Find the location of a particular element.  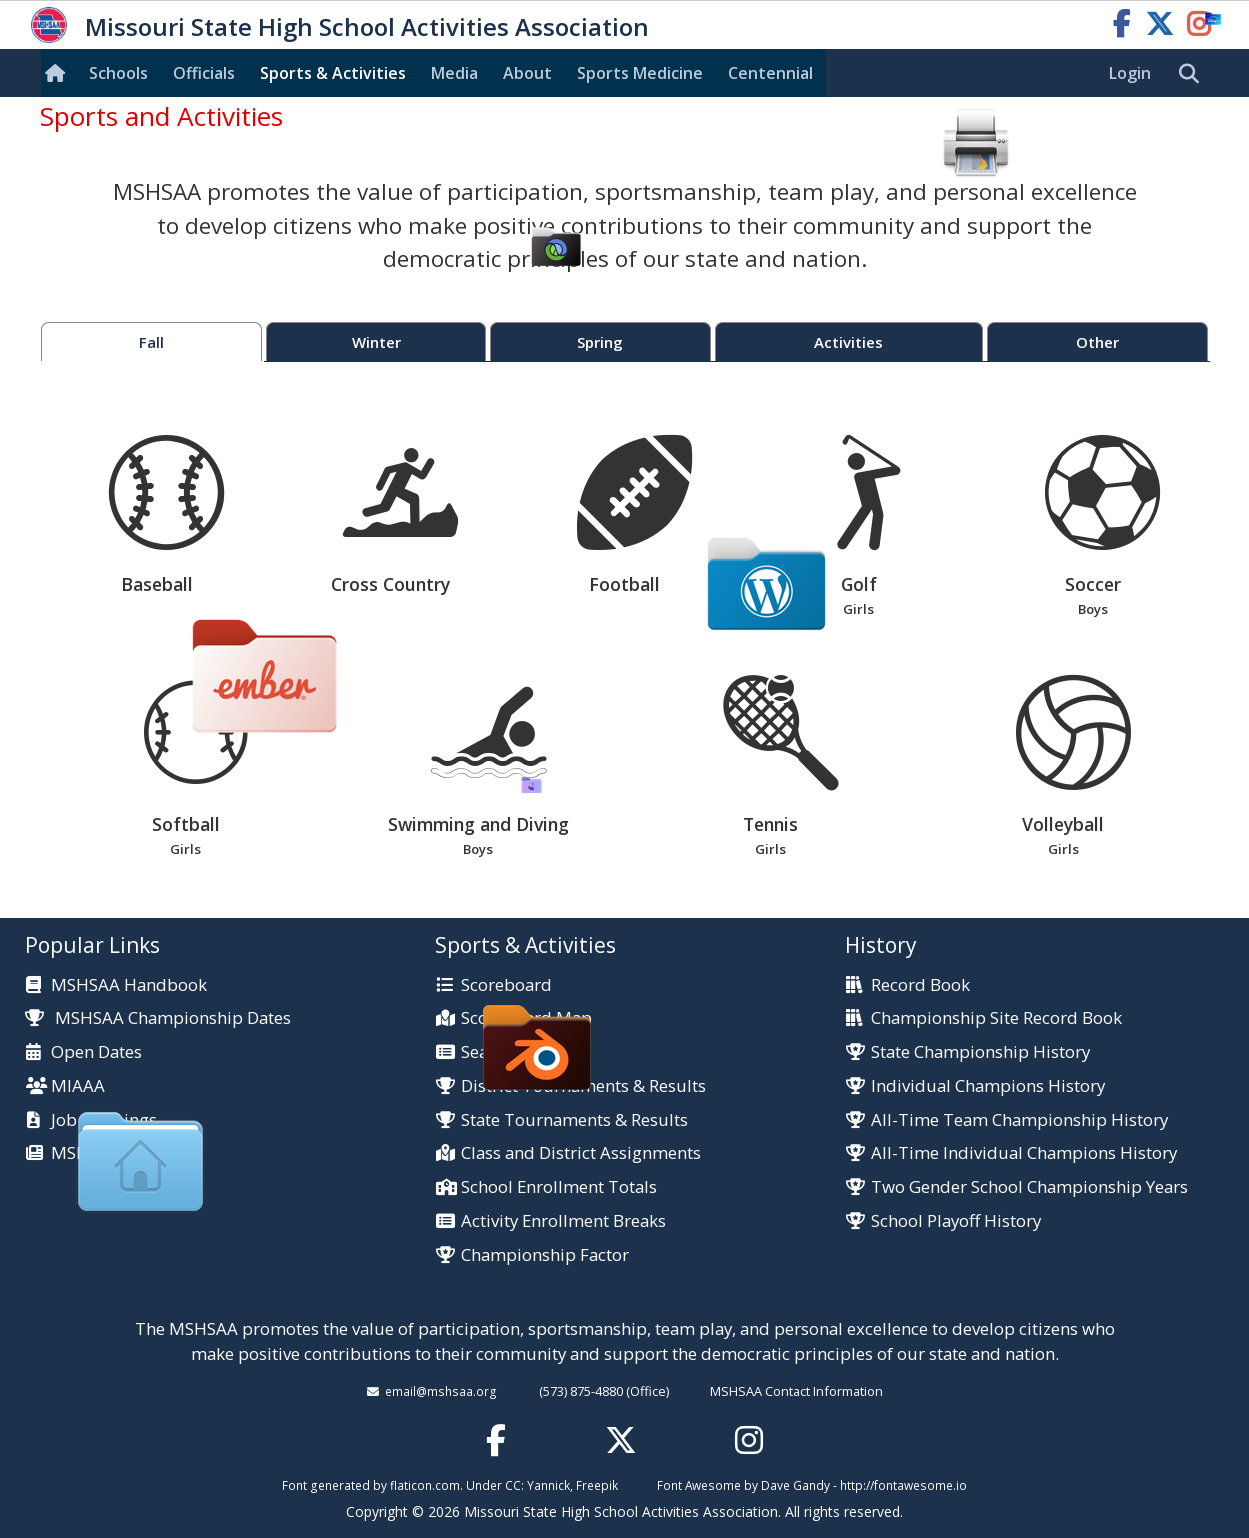

open folder containing Blender project files is located at coordinates (536, 1050).